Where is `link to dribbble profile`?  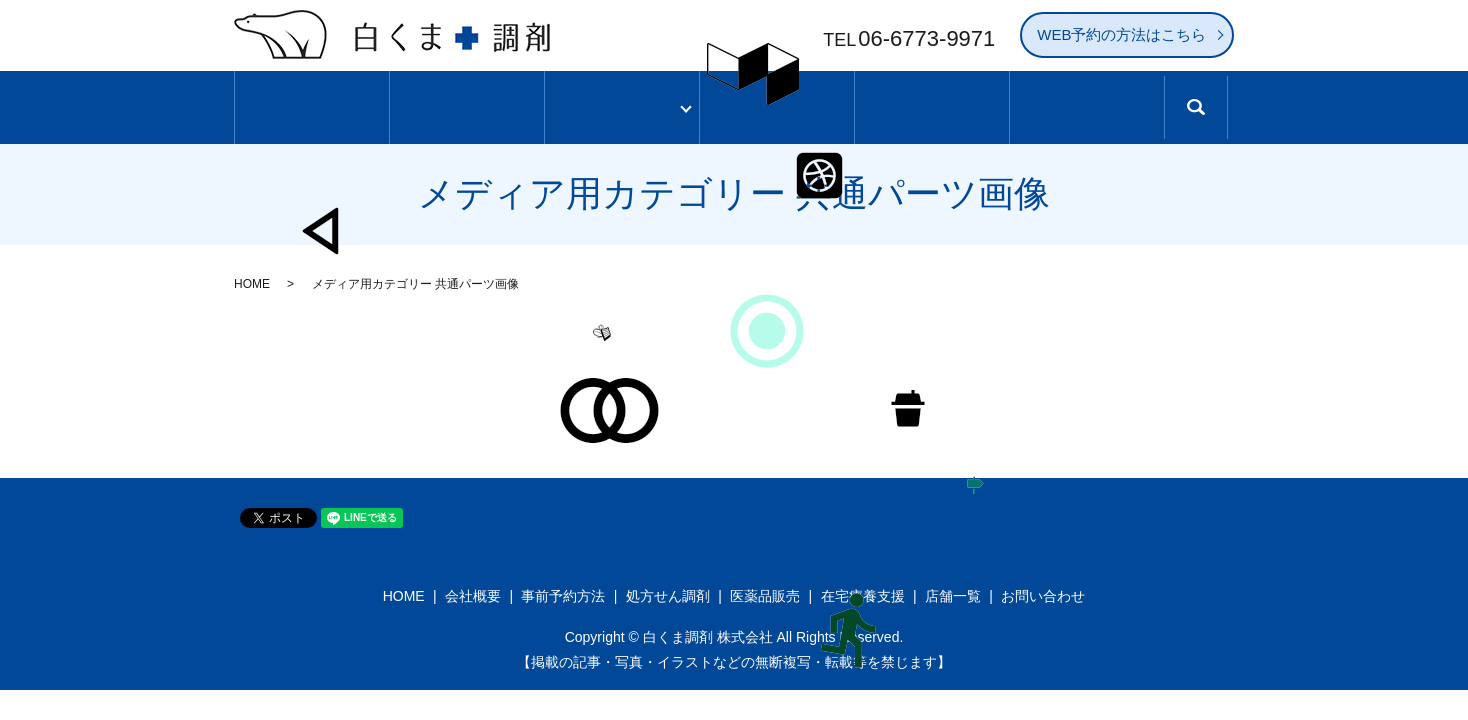
link to dribbble profile is located at coordinates (819, 175).